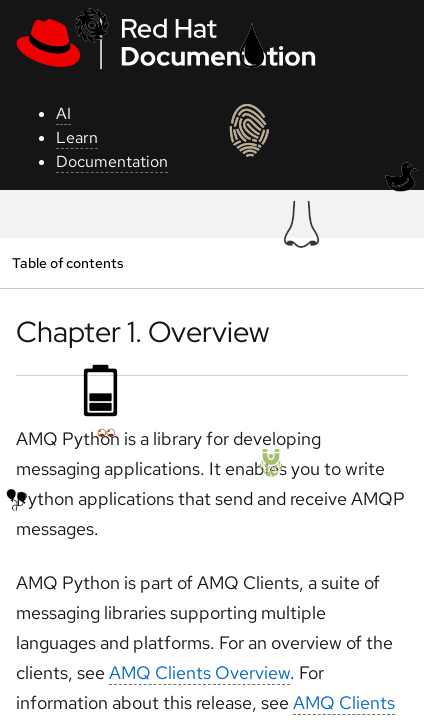 The height and width of the screenshot is (720, 424). I want to click on indicates battery at 50% charge, so click(100, 390).